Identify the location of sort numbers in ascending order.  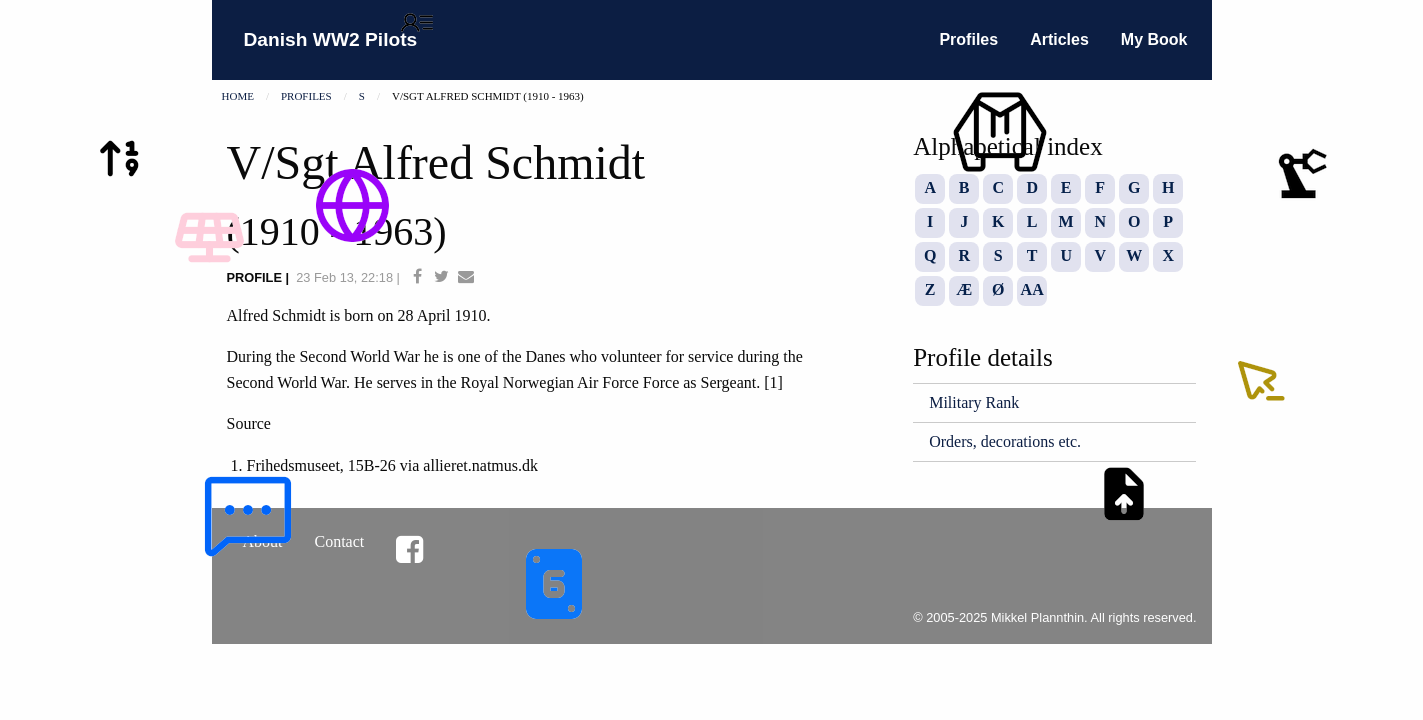
(120, 158).